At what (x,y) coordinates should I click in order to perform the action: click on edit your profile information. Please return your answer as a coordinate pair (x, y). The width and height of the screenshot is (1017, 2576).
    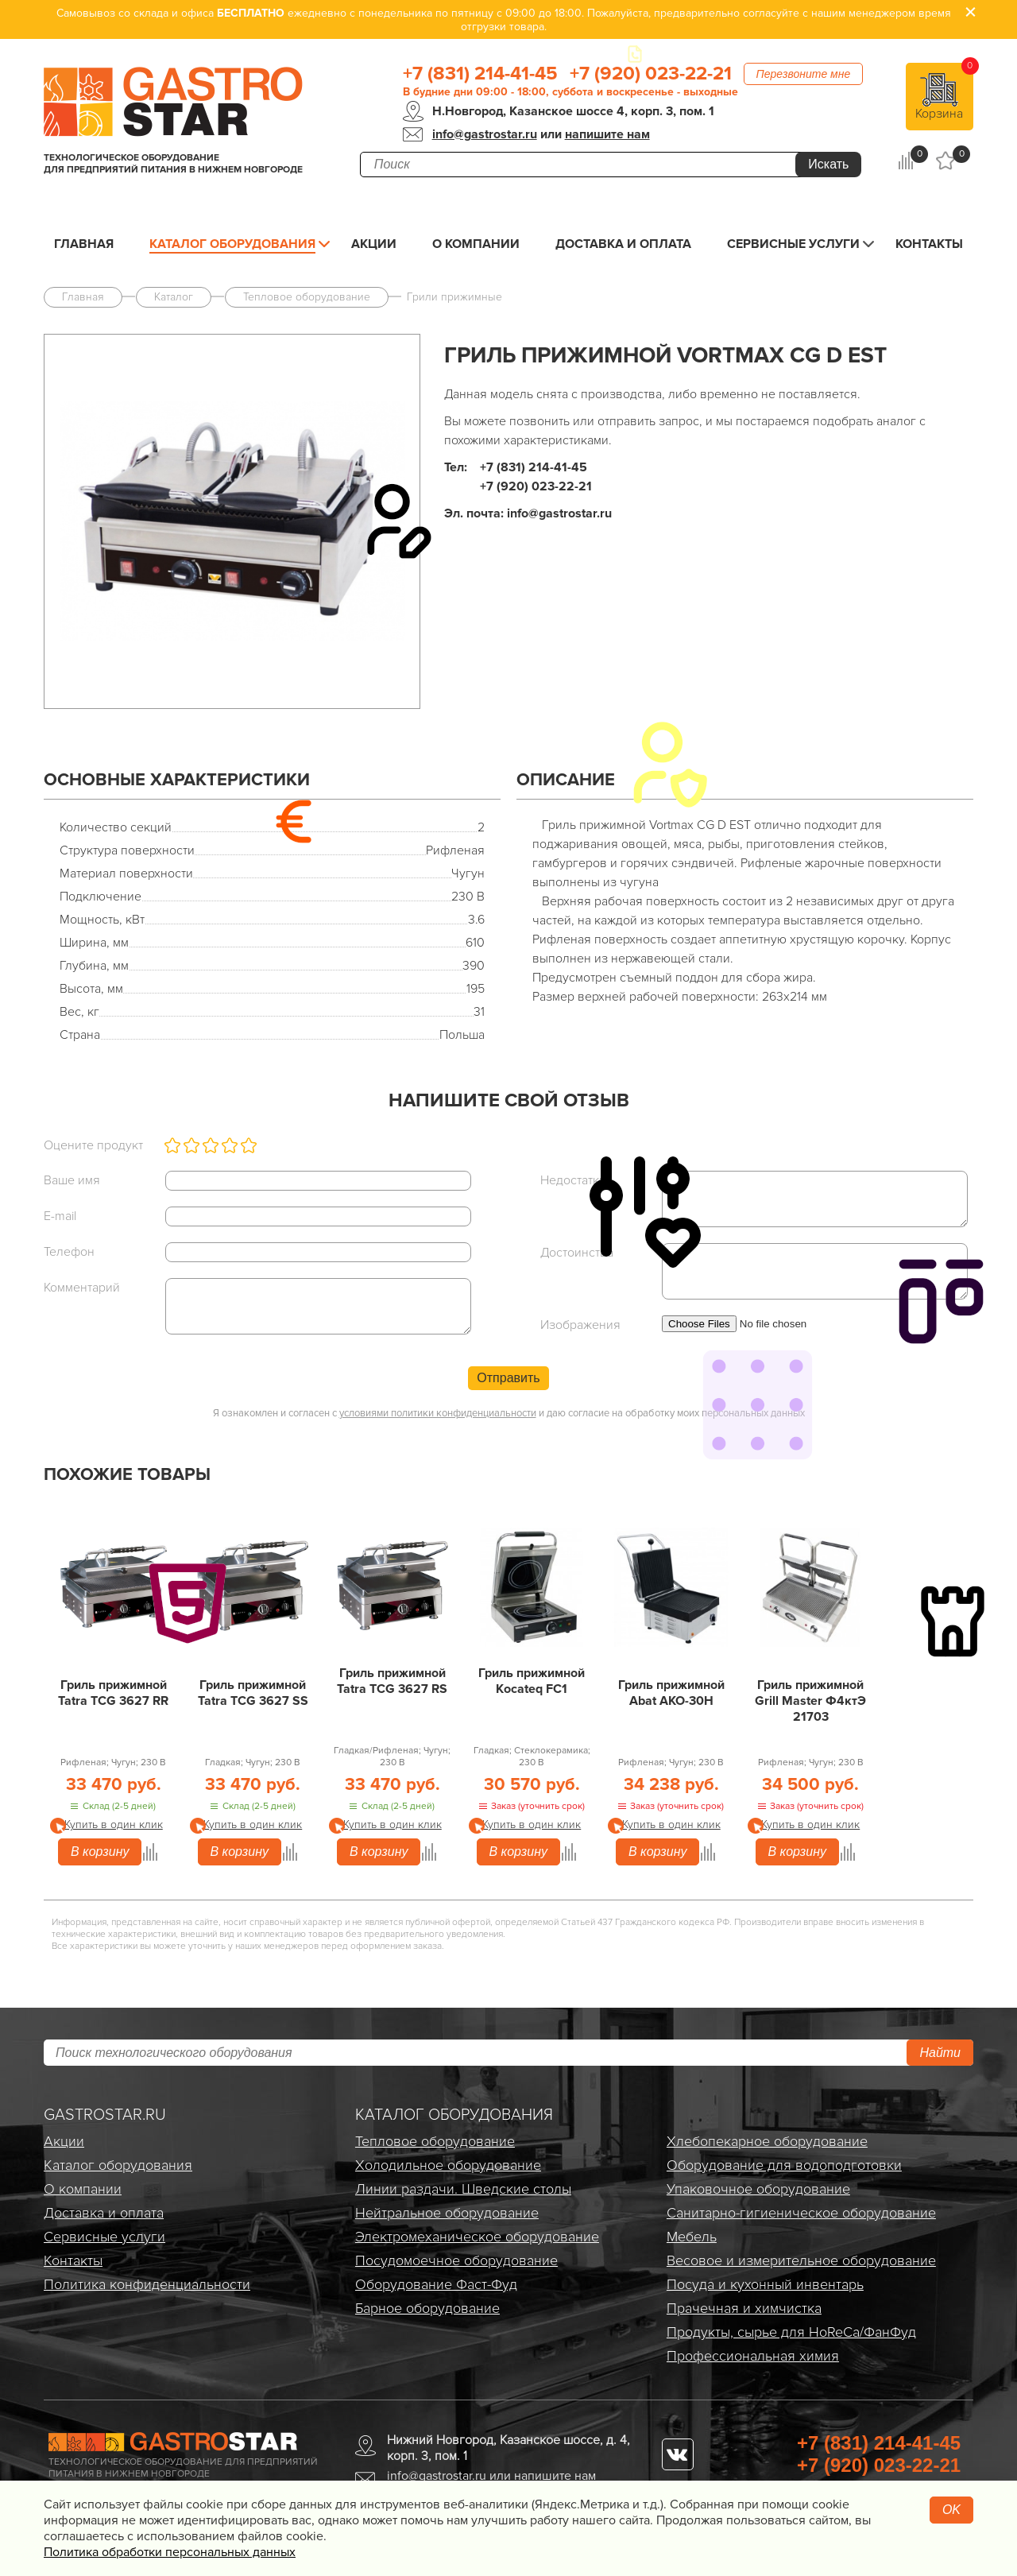
    Looking at the image, I should click on (392, 519).